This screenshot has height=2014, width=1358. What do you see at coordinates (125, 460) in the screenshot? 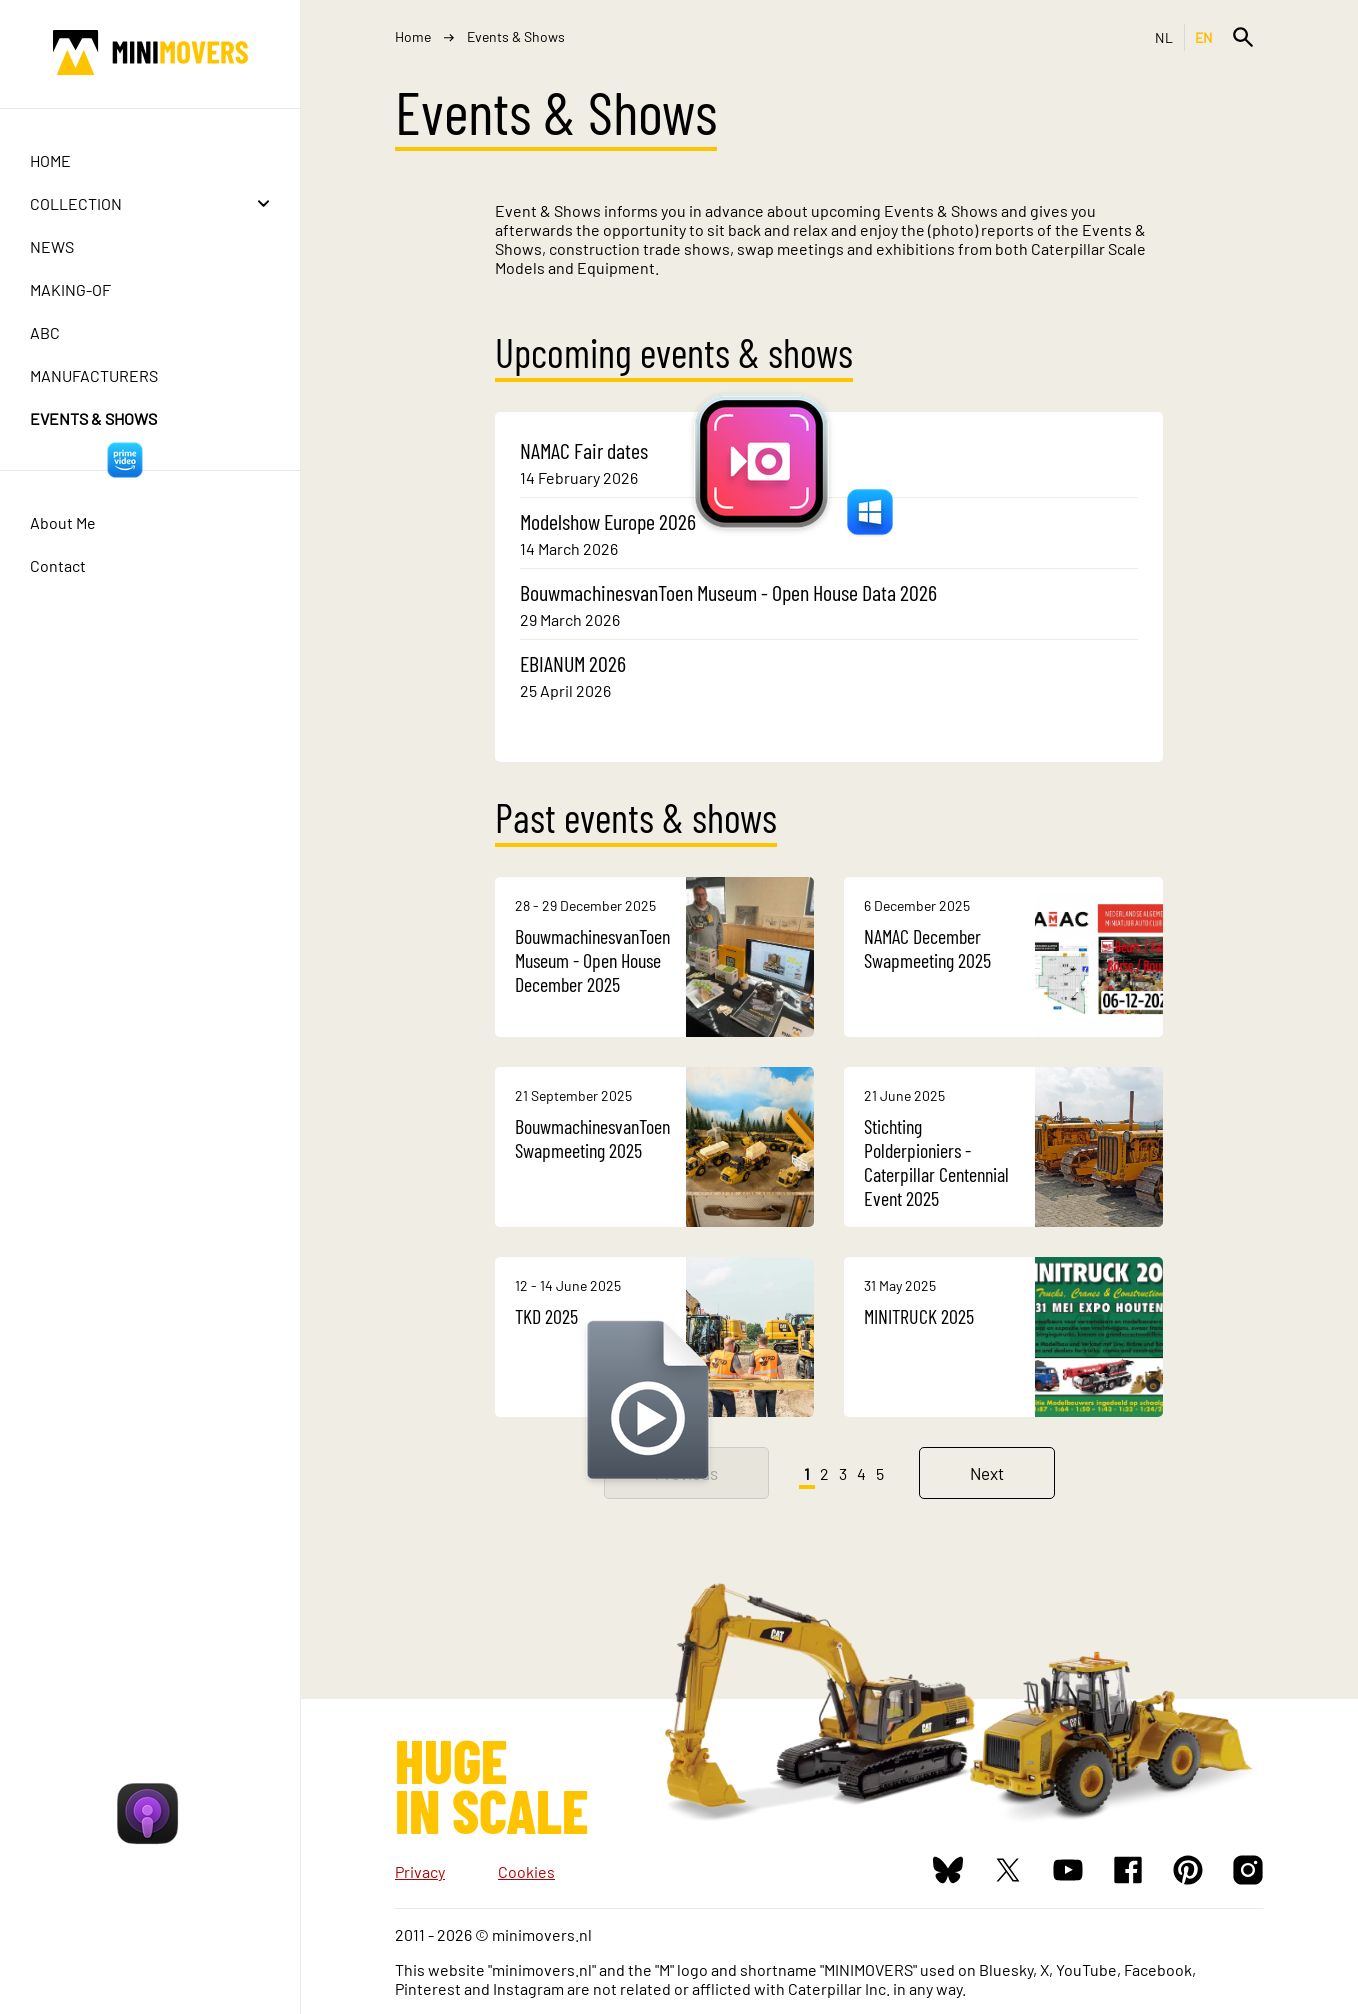
I see `open Amazon Prime Video app` at bounding box center [125, 460].